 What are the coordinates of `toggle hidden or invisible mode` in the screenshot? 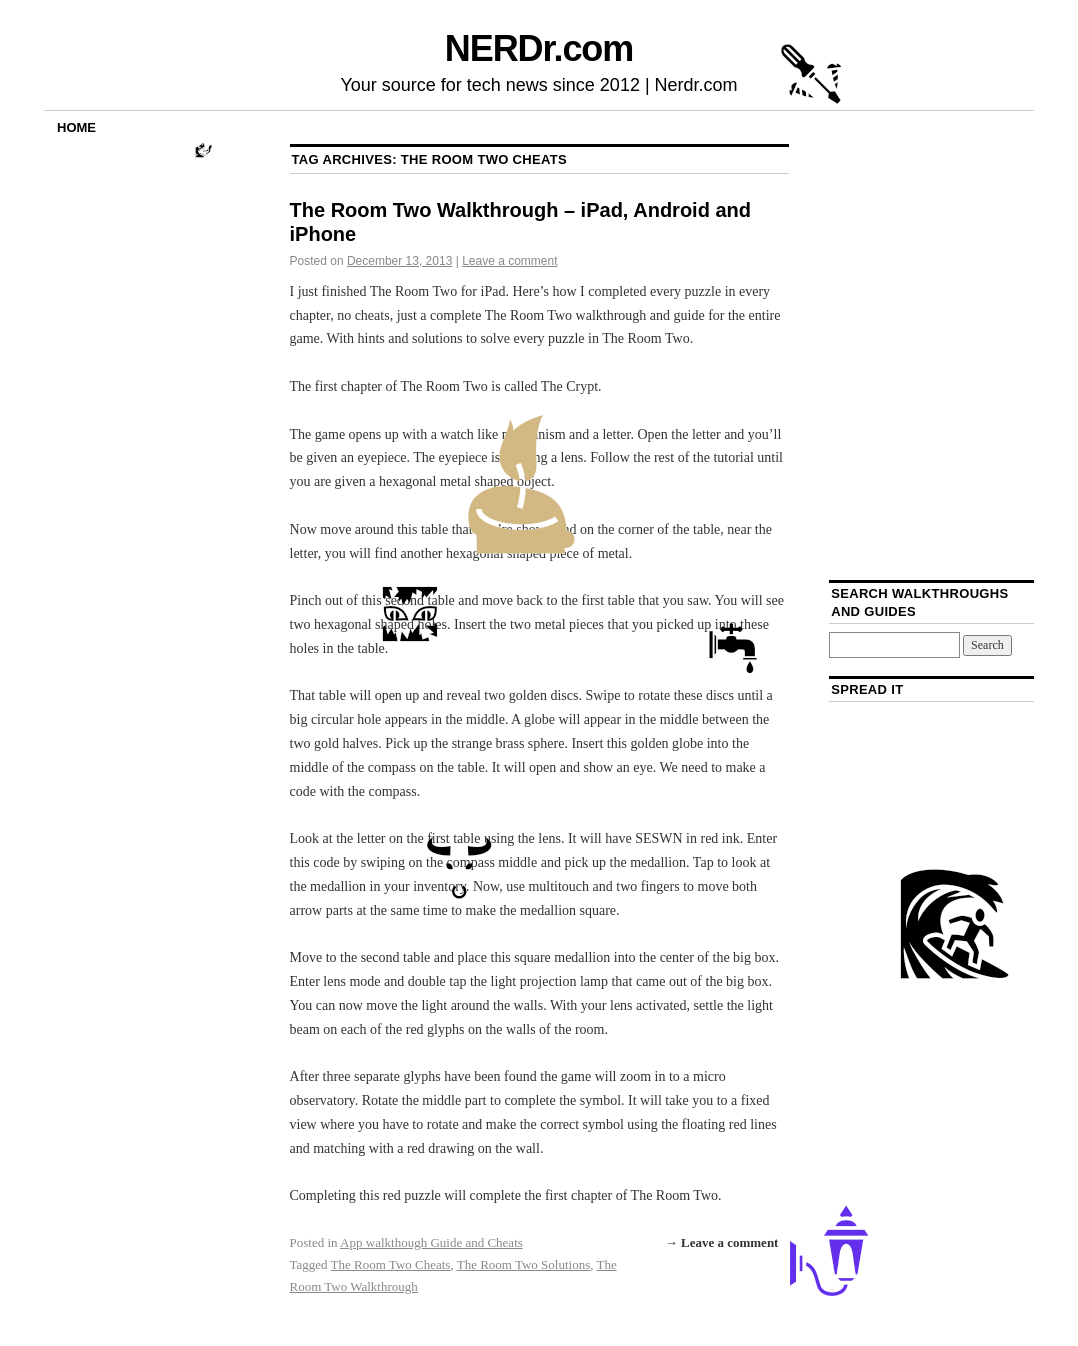 It's located at (410, 614).